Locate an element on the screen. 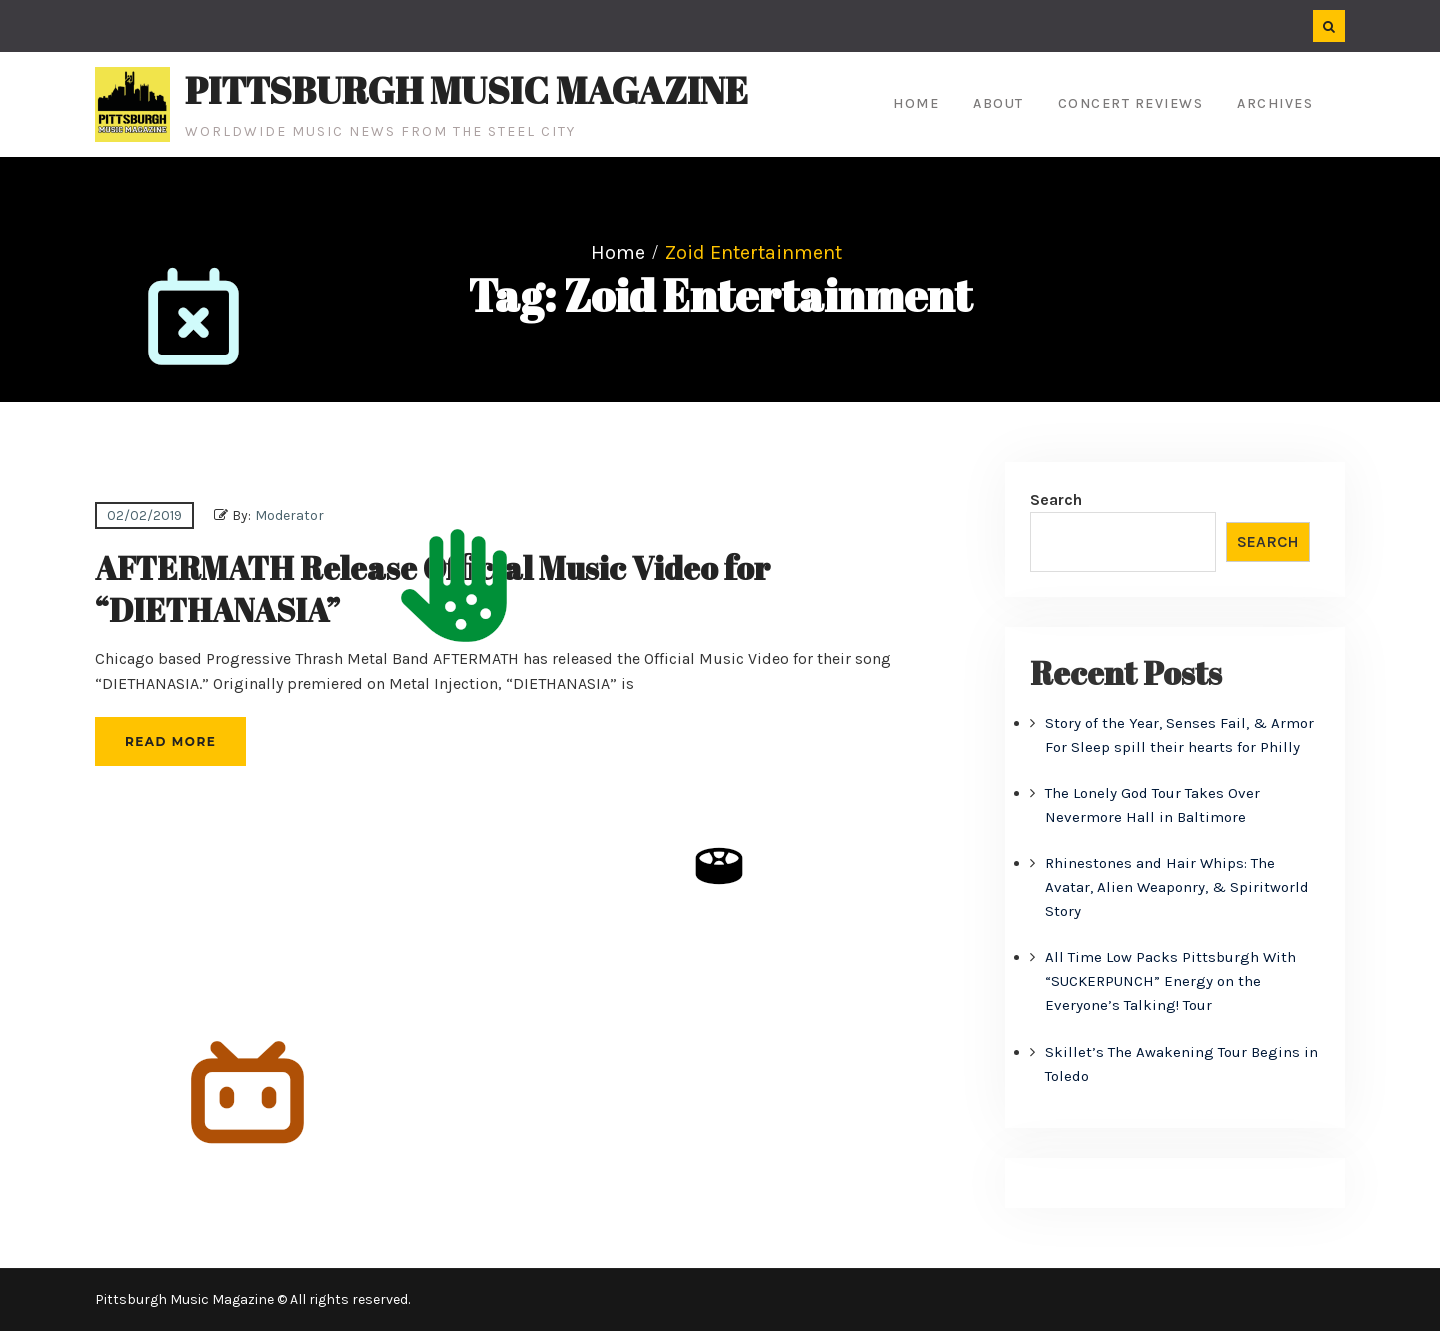 Image resolution: width=1440 pixels, height=1331 pixels. open bilibili app is located at coordinates (247, 1097).